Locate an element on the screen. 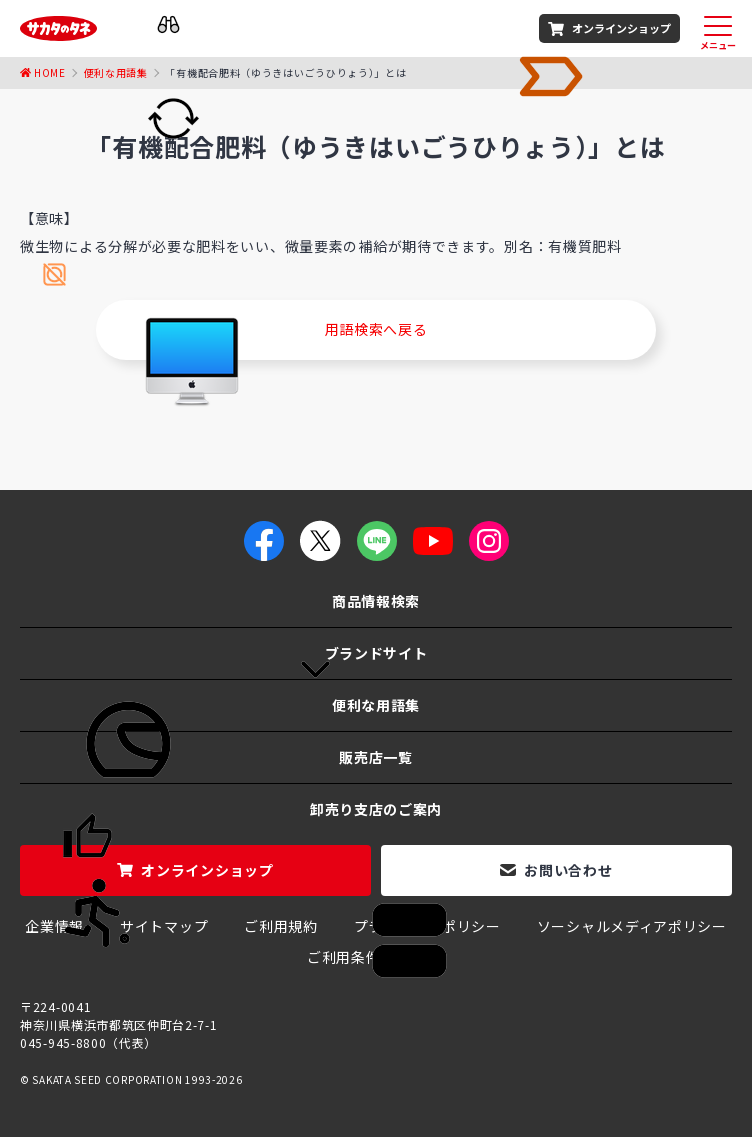 The width and height of the screenshot is (752, 1137). tumble dry not allowed is located at coordinates (54, 274).